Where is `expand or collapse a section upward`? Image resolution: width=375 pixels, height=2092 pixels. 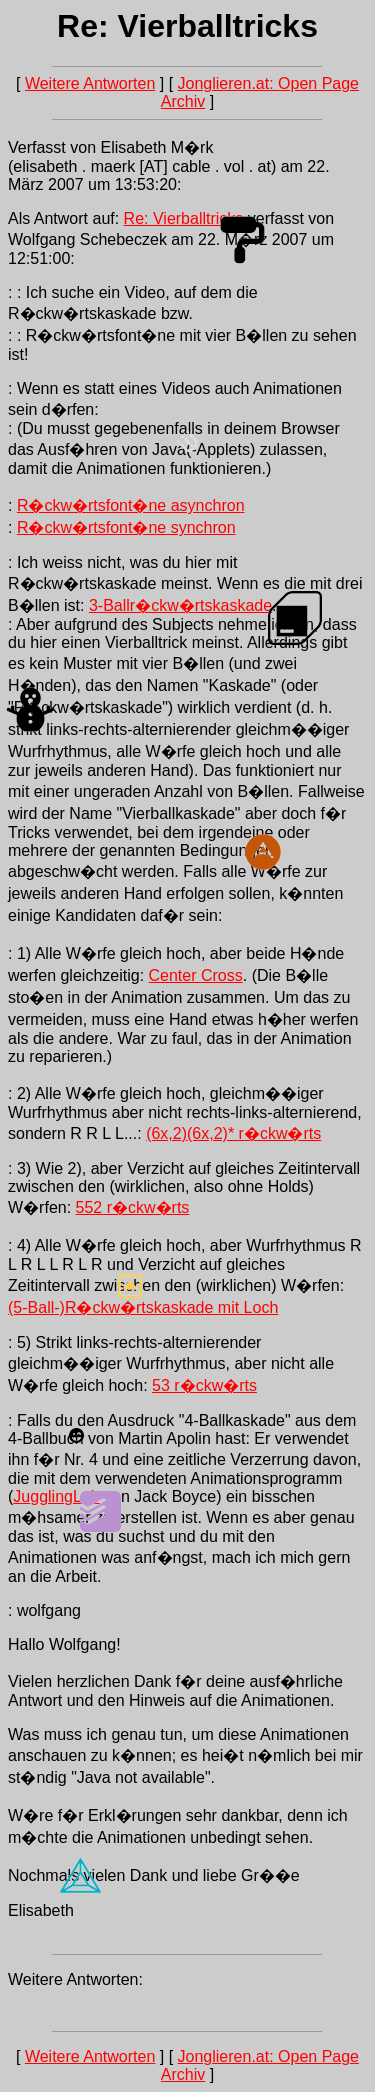 expand or collapse a section upward is located at coordinates (130, 1286).